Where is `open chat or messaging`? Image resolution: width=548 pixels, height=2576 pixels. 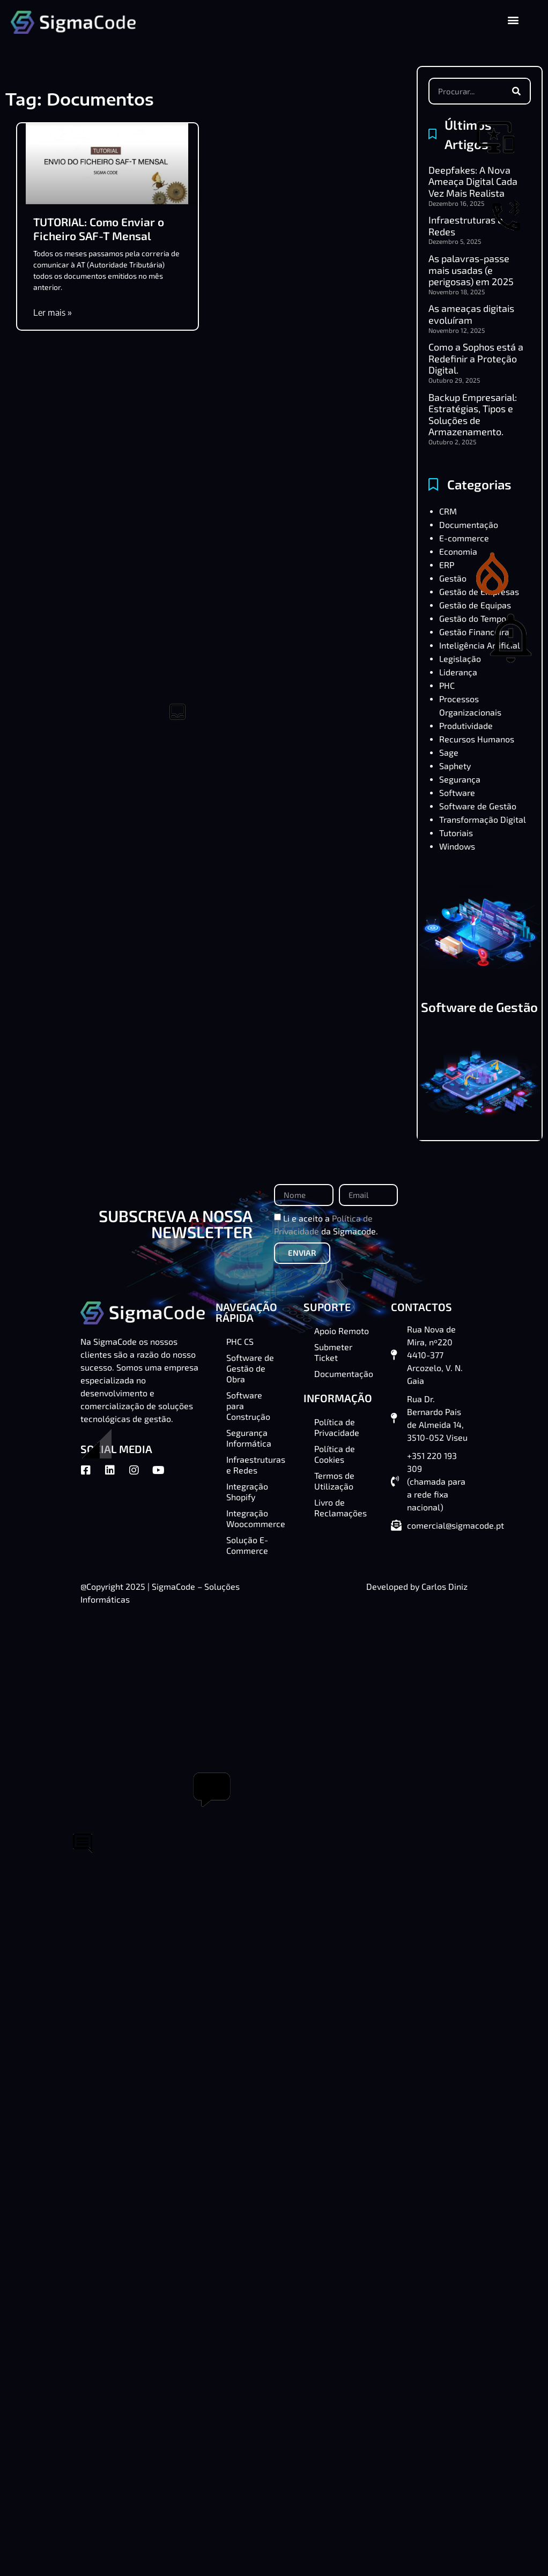 open chat or messaging is located at coordinates (212, 1790).